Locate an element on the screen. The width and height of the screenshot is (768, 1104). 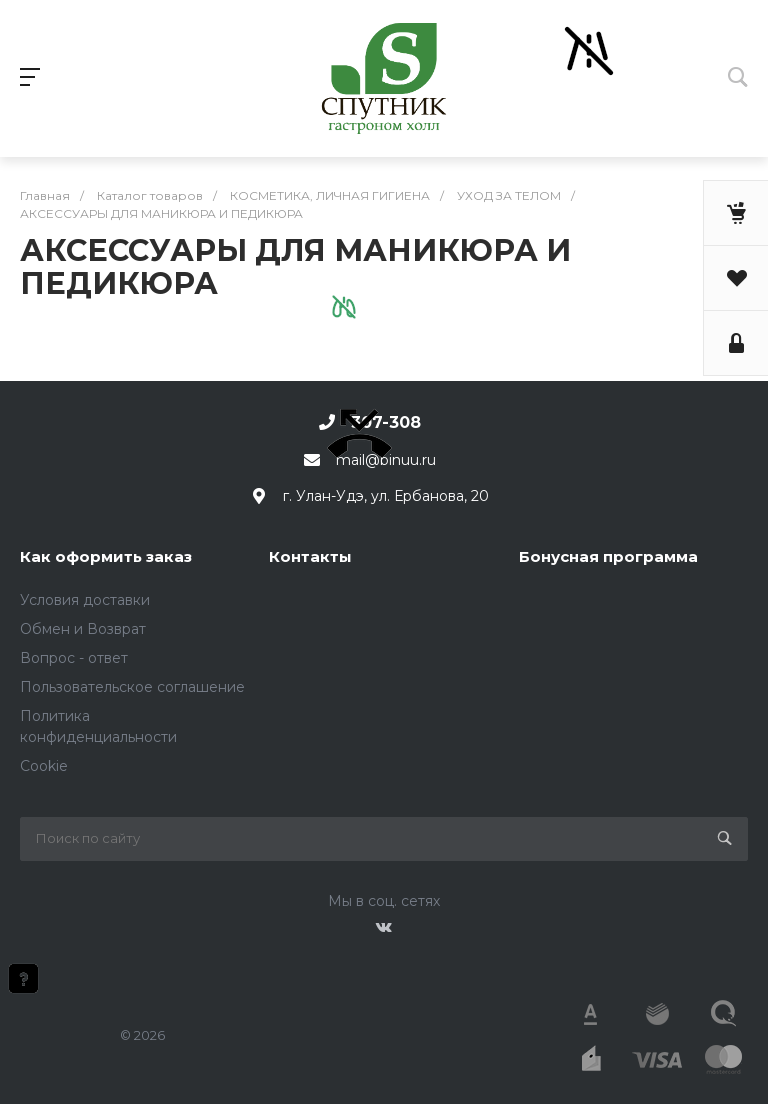
indicates respiratory function disabled or unavailable is located at coordinates (344, 307).